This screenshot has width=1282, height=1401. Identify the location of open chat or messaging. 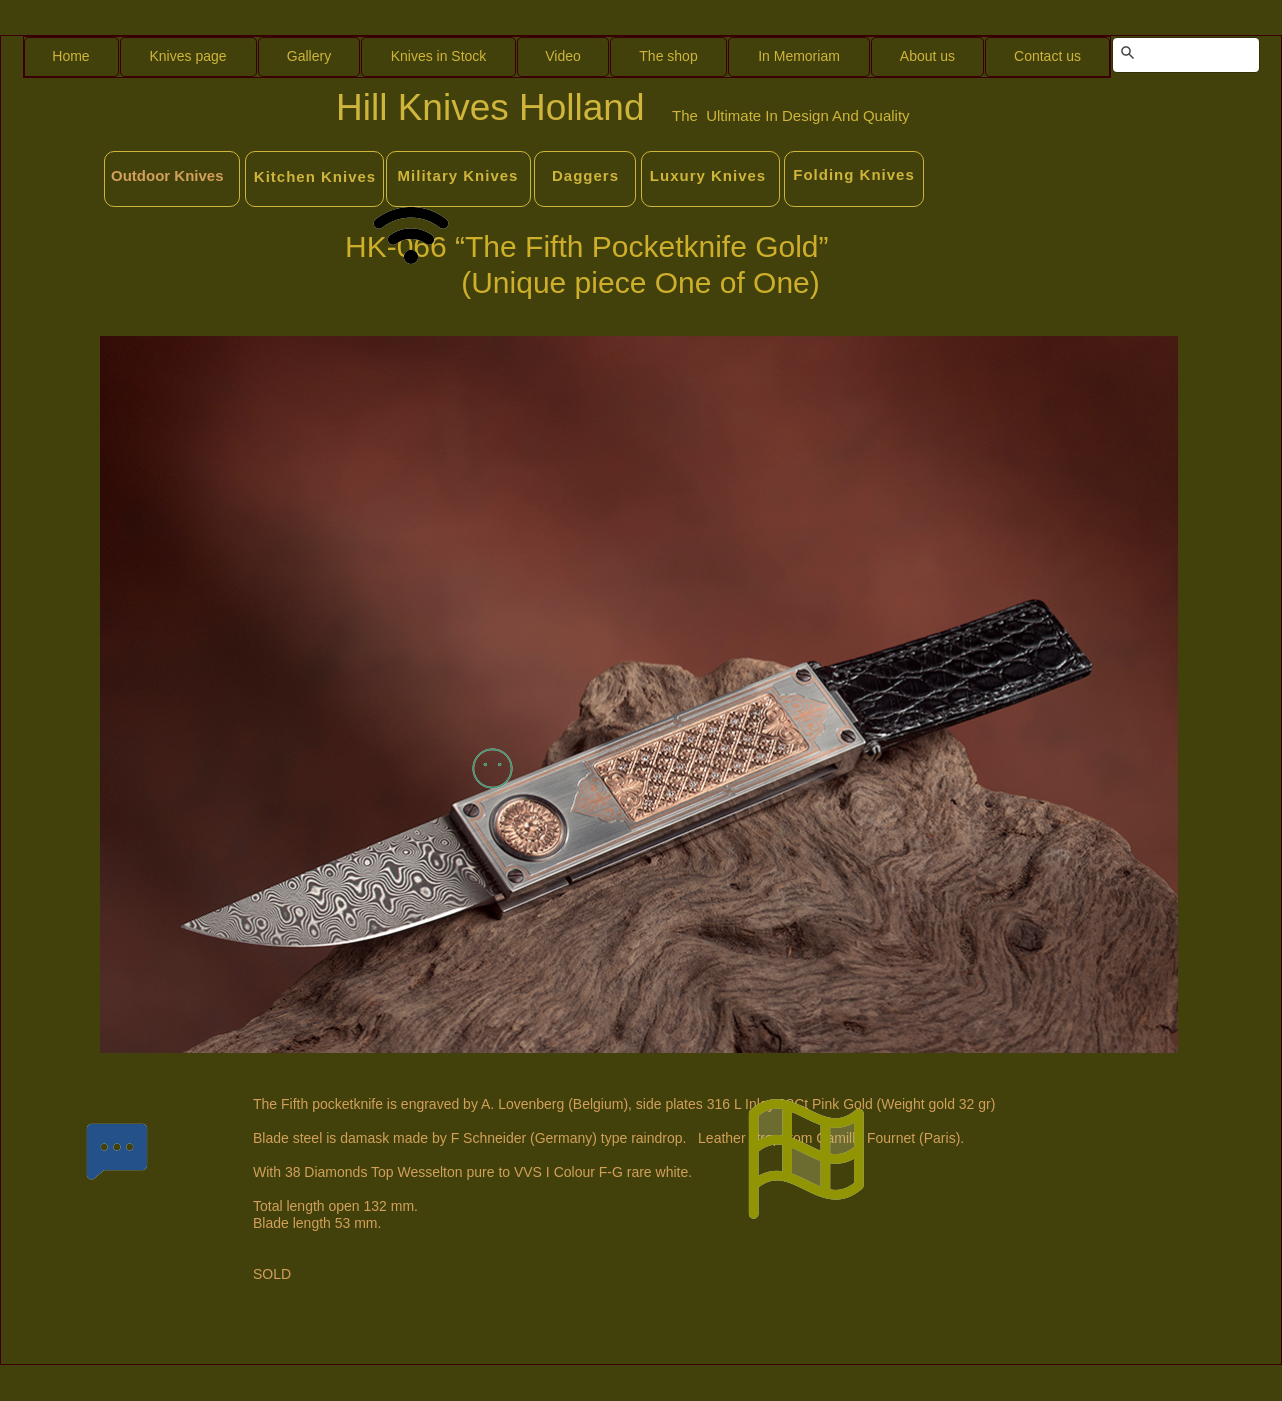
(117, 1147).